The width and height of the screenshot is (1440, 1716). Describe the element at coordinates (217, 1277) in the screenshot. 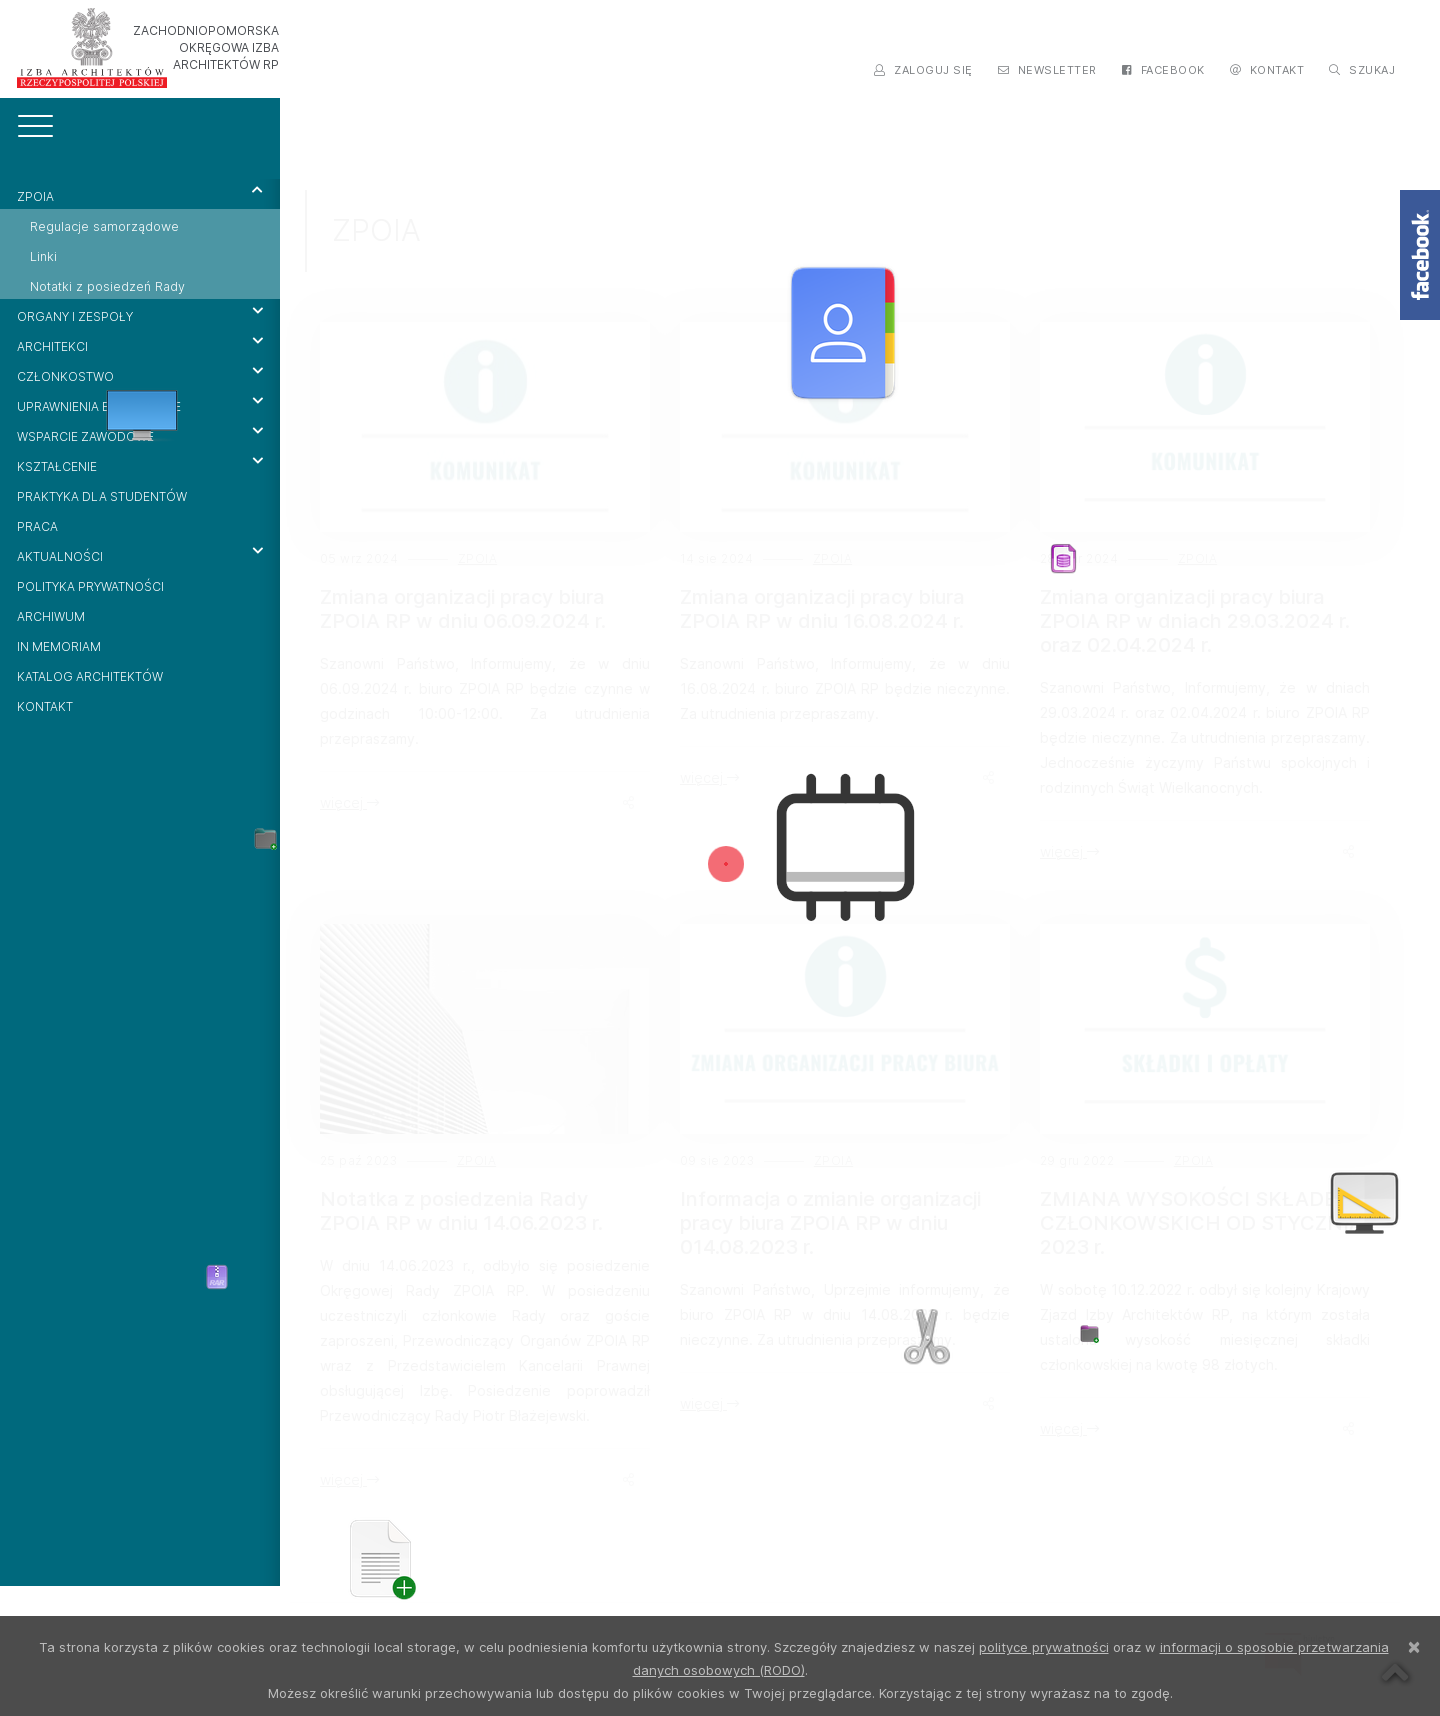

I see `a compressed RAR archive file` at that location.